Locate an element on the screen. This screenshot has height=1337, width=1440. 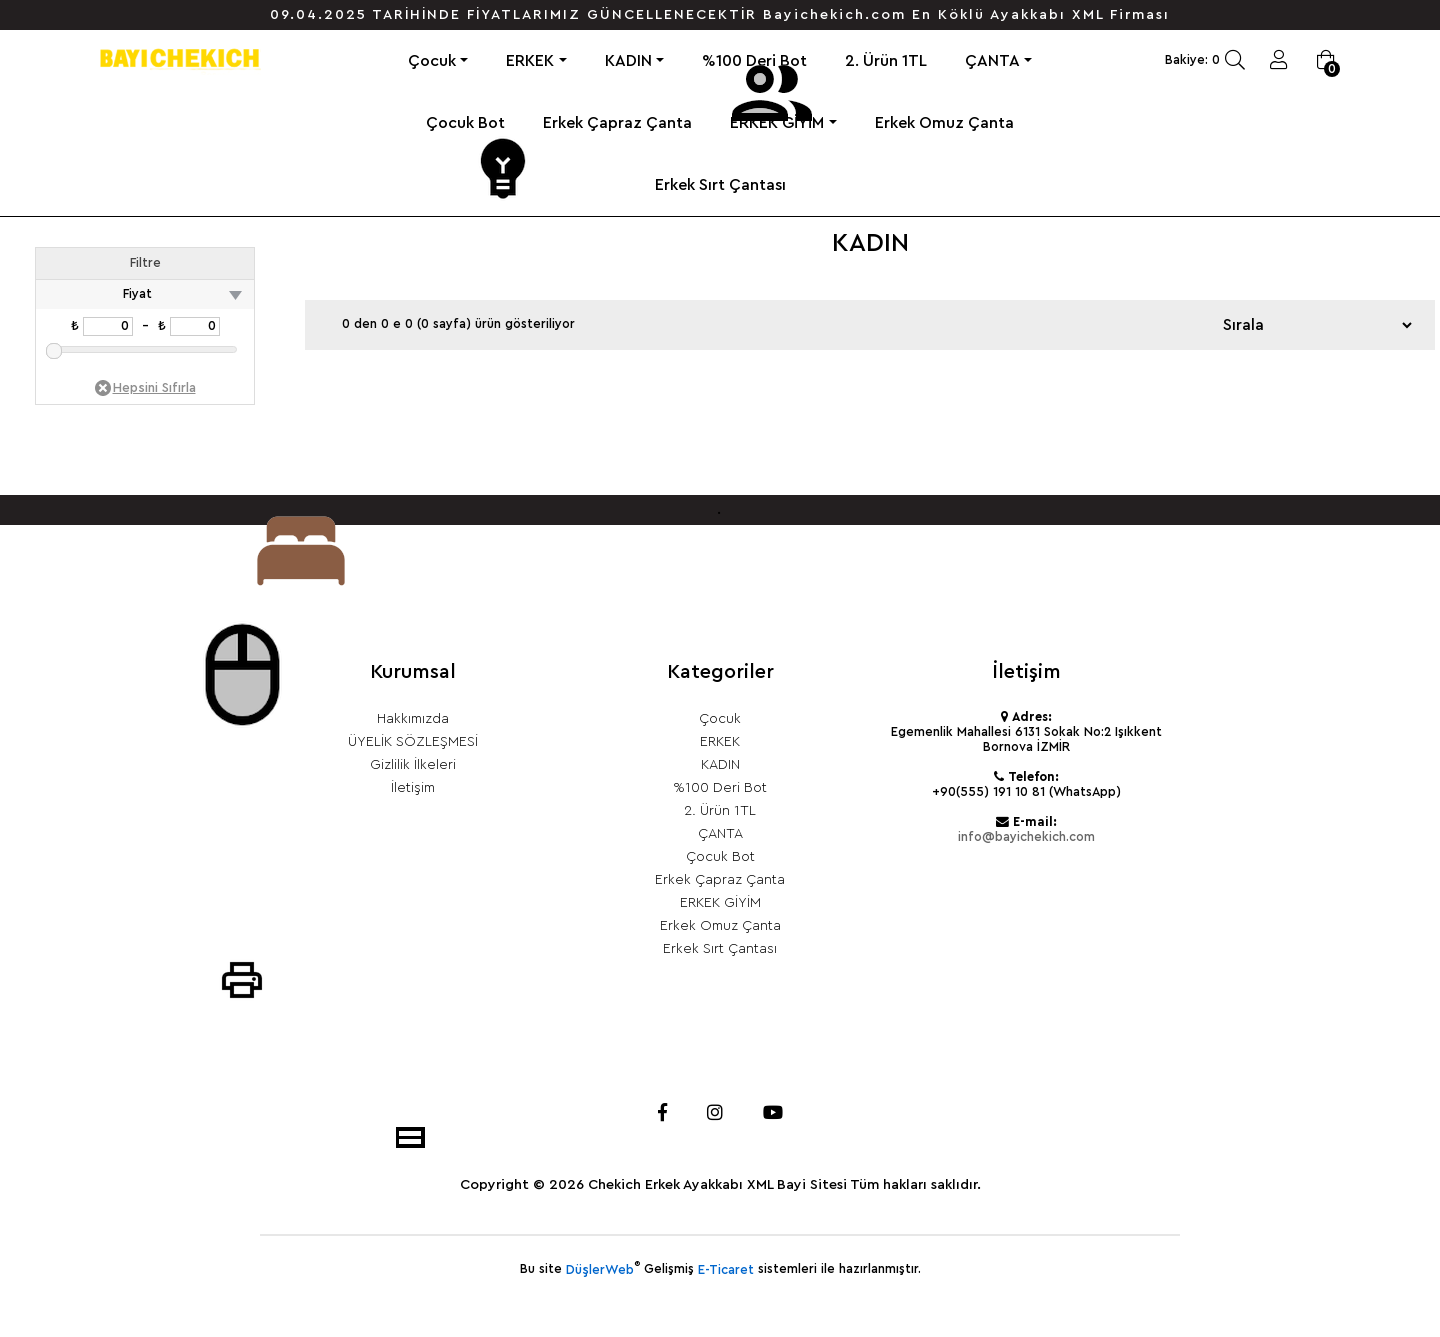
switch to stream or list view is located at coordinates (409, 1137).